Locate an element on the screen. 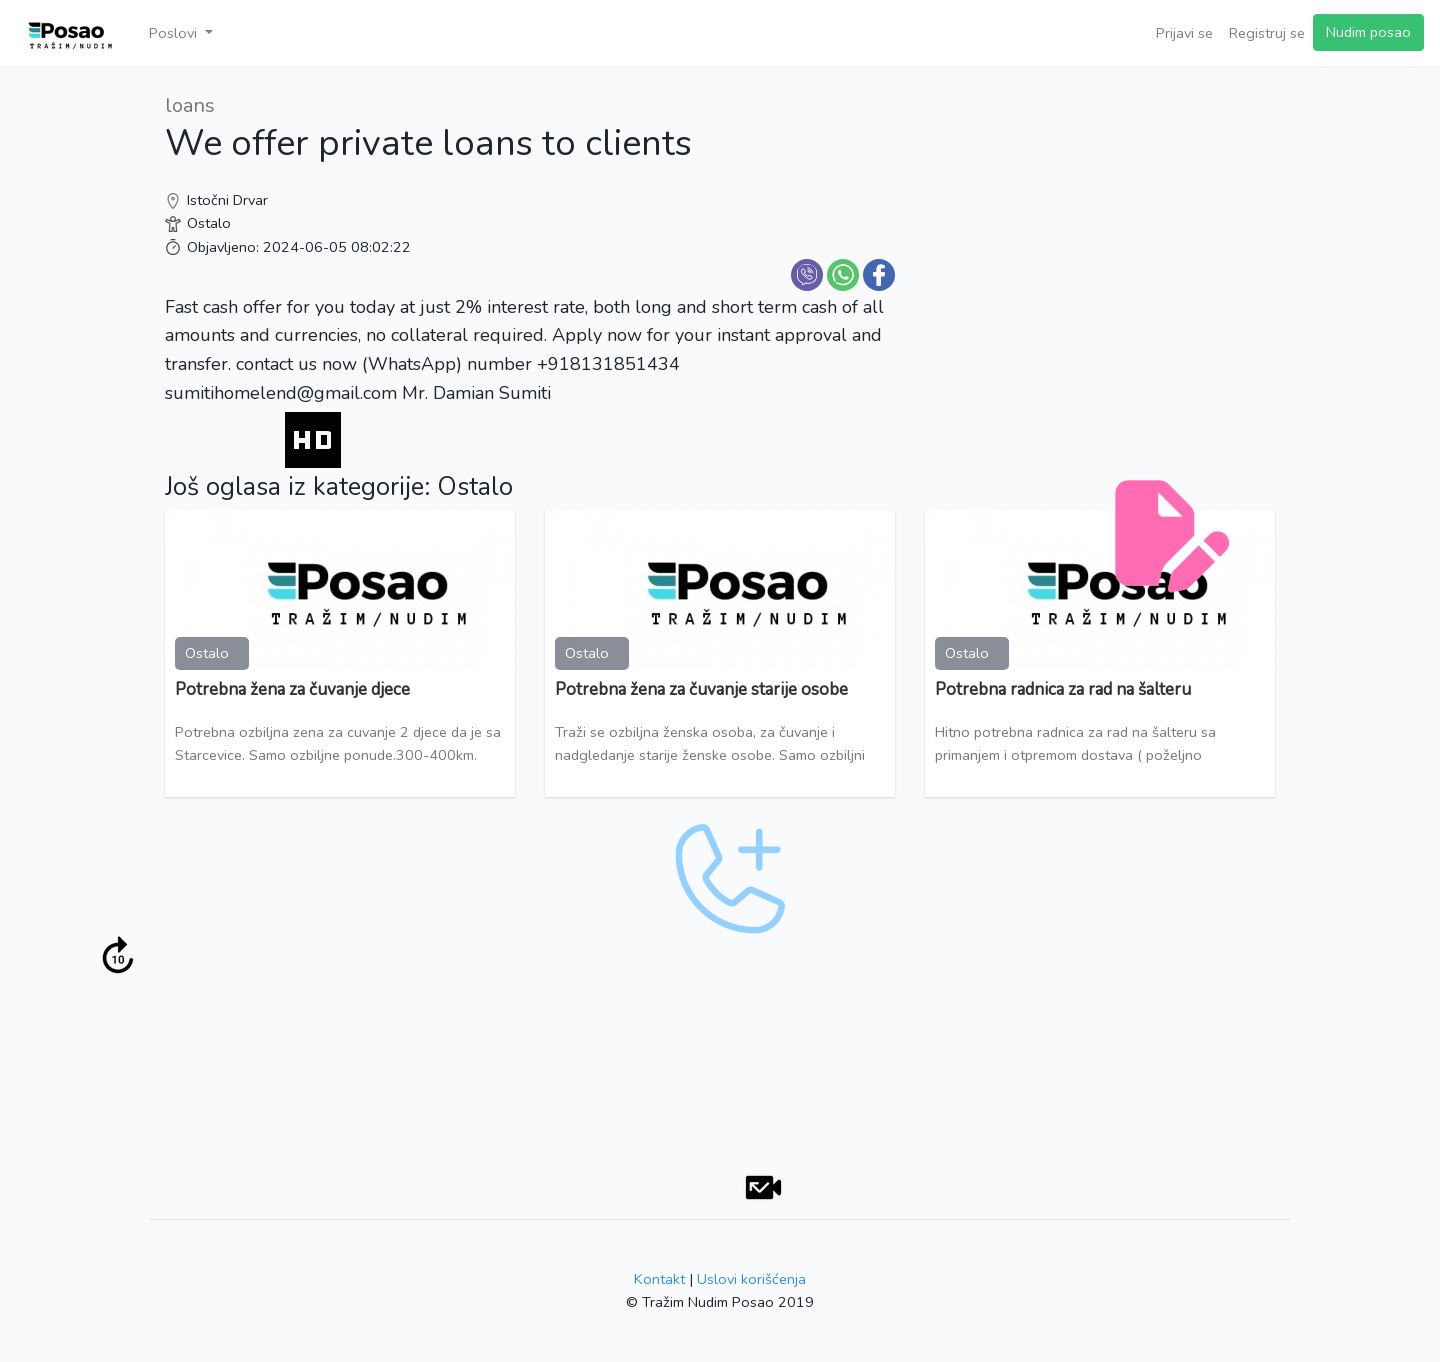  indicates a missed video call is located at coordinates (763, 1187).